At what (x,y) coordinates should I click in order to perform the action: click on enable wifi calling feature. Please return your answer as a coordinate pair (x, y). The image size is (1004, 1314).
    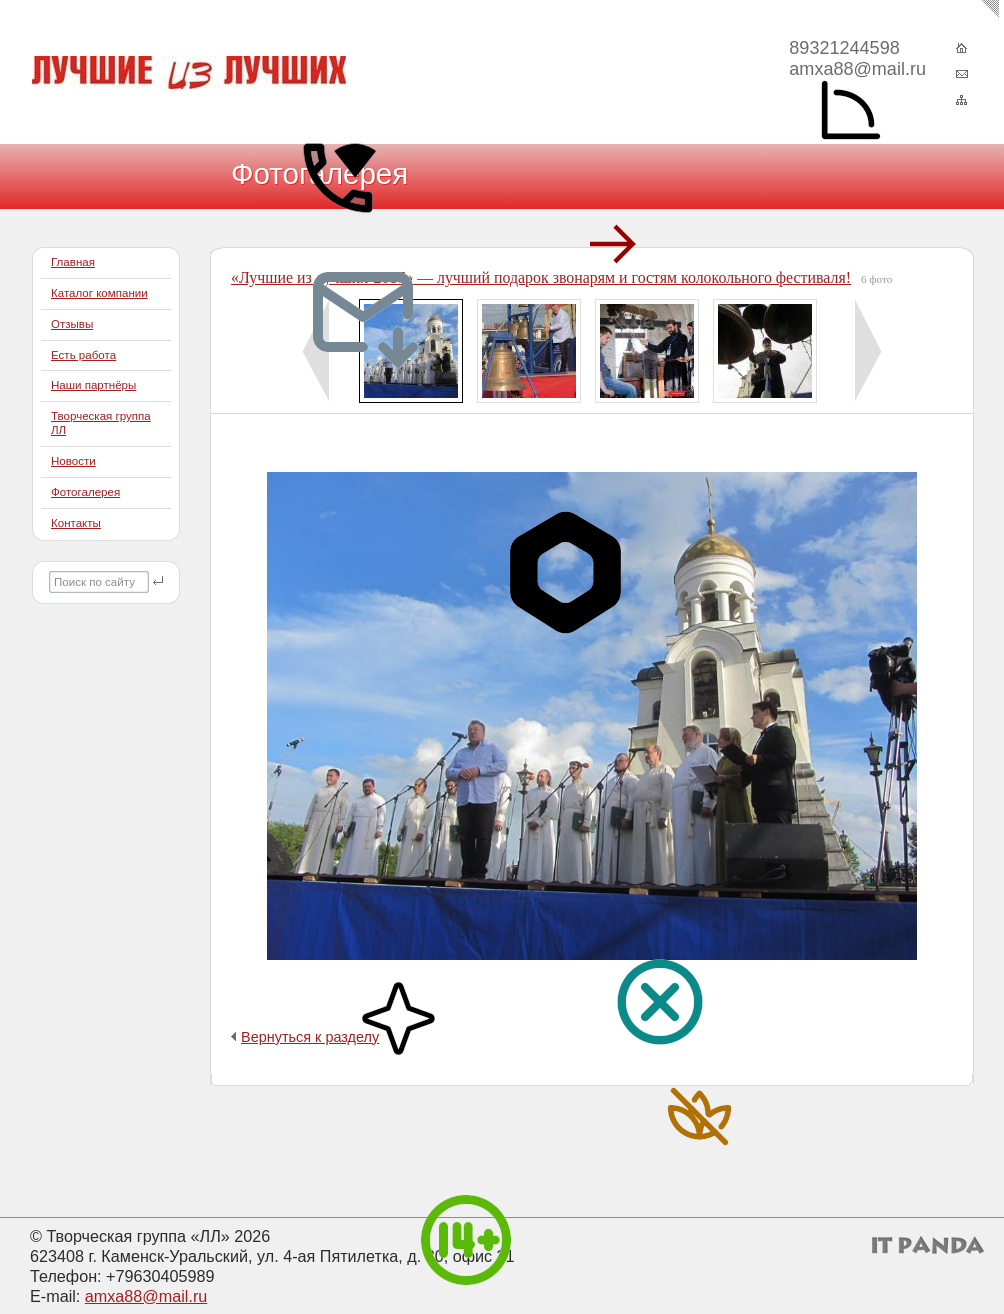
    Looking at the image, I should click on (338, 178).